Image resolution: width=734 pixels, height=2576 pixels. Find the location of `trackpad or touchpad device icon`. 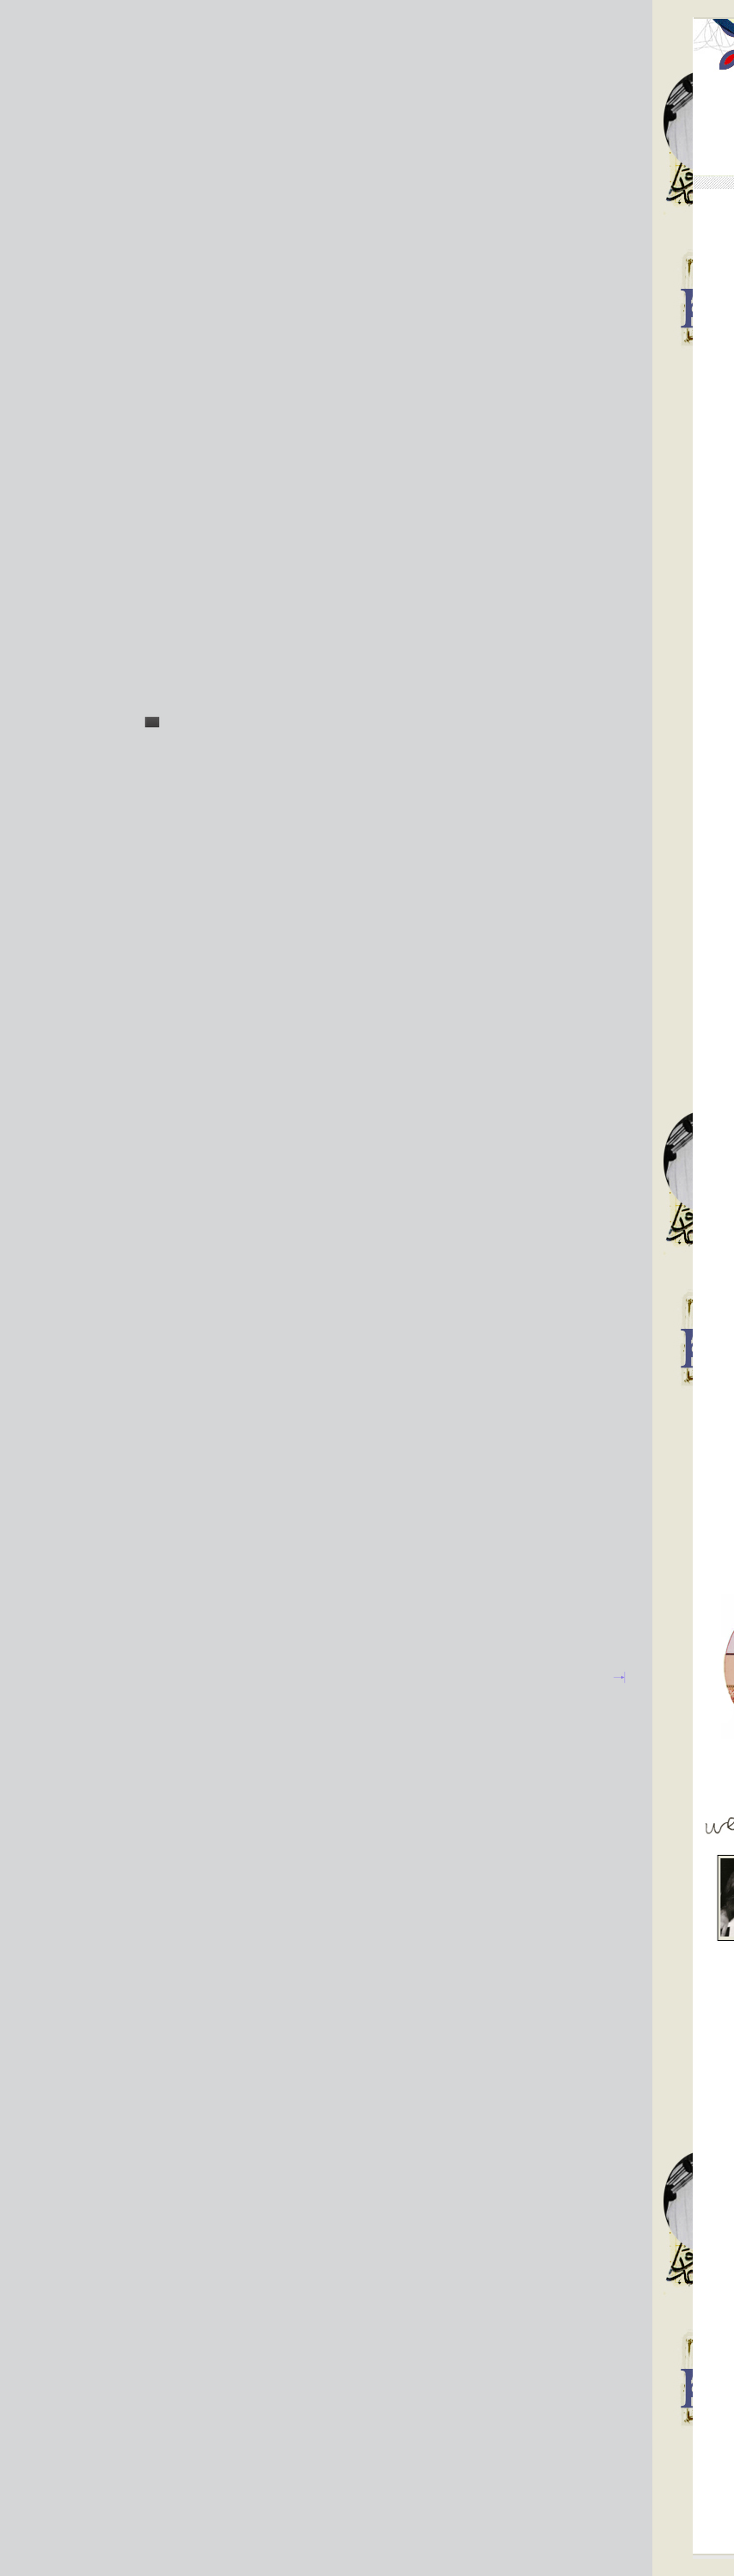

trackpad or touchpad device icon is located at coordinates (152, 722).